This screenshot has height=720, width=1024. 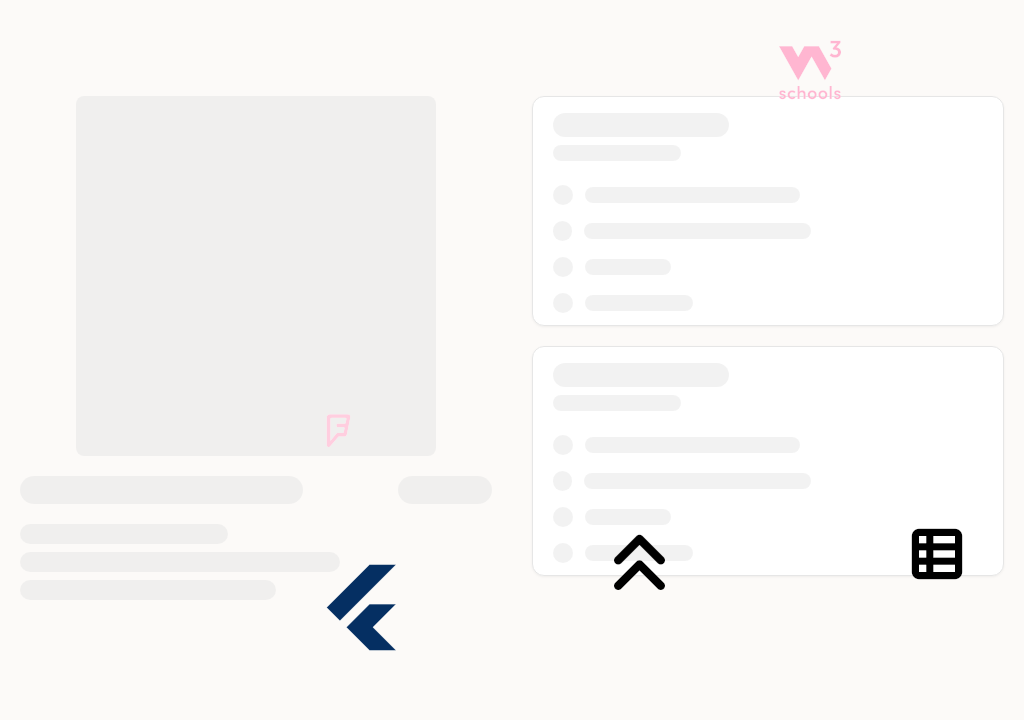 I want to click on switch to list view, so click(x=937, y=554).